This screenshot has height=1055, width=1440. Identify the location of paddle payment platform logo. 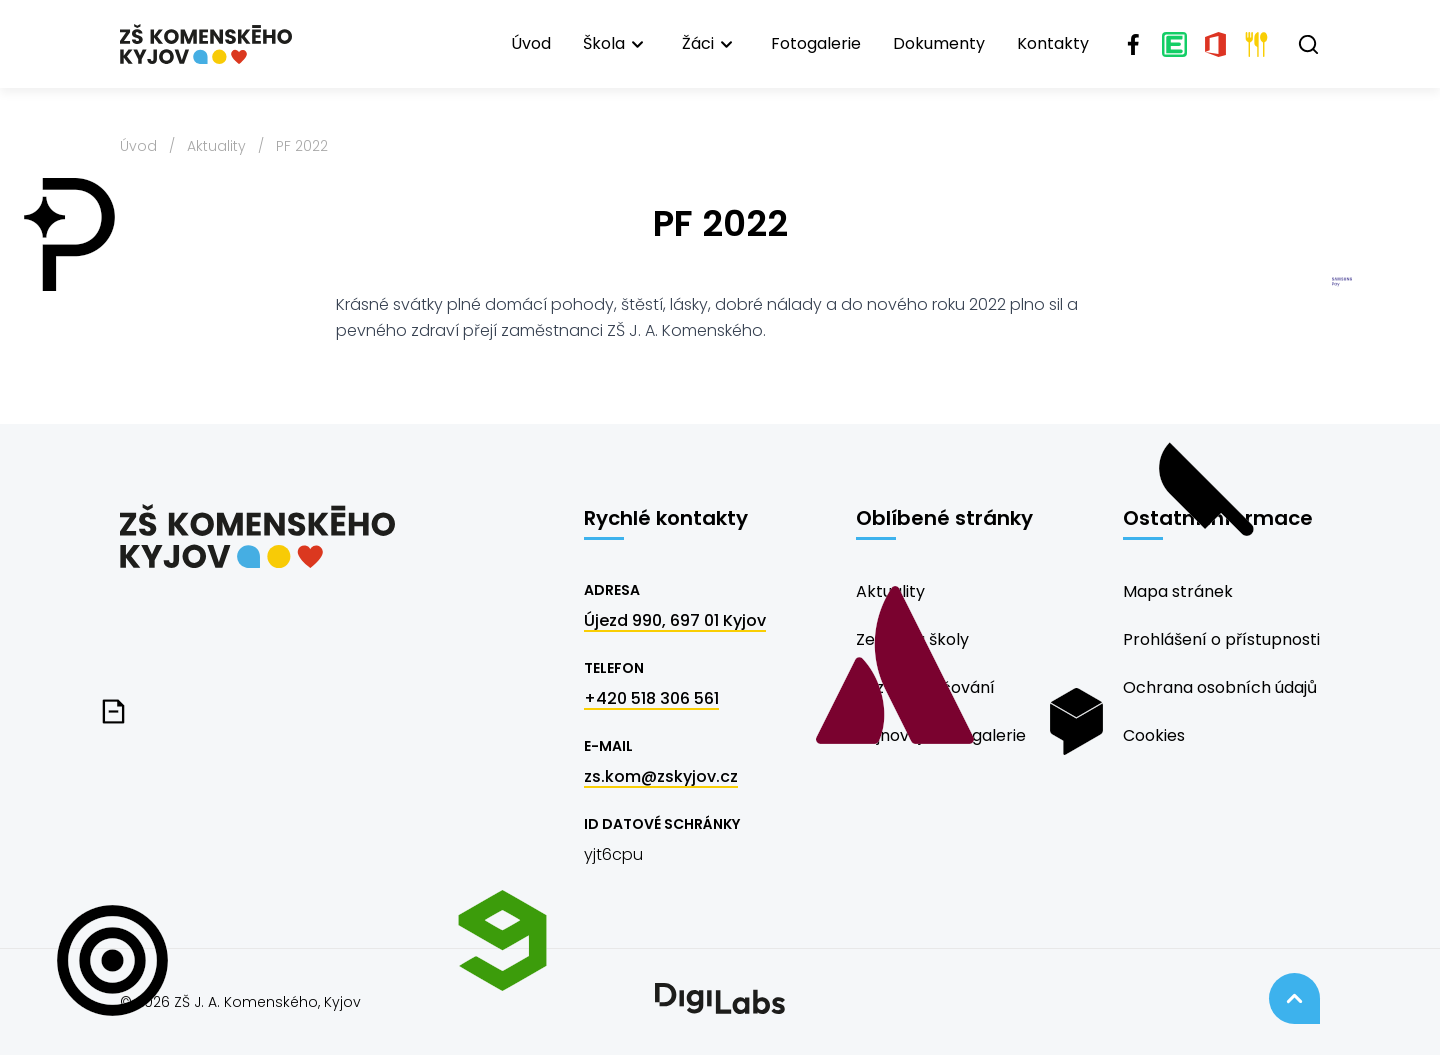
(69, 234).